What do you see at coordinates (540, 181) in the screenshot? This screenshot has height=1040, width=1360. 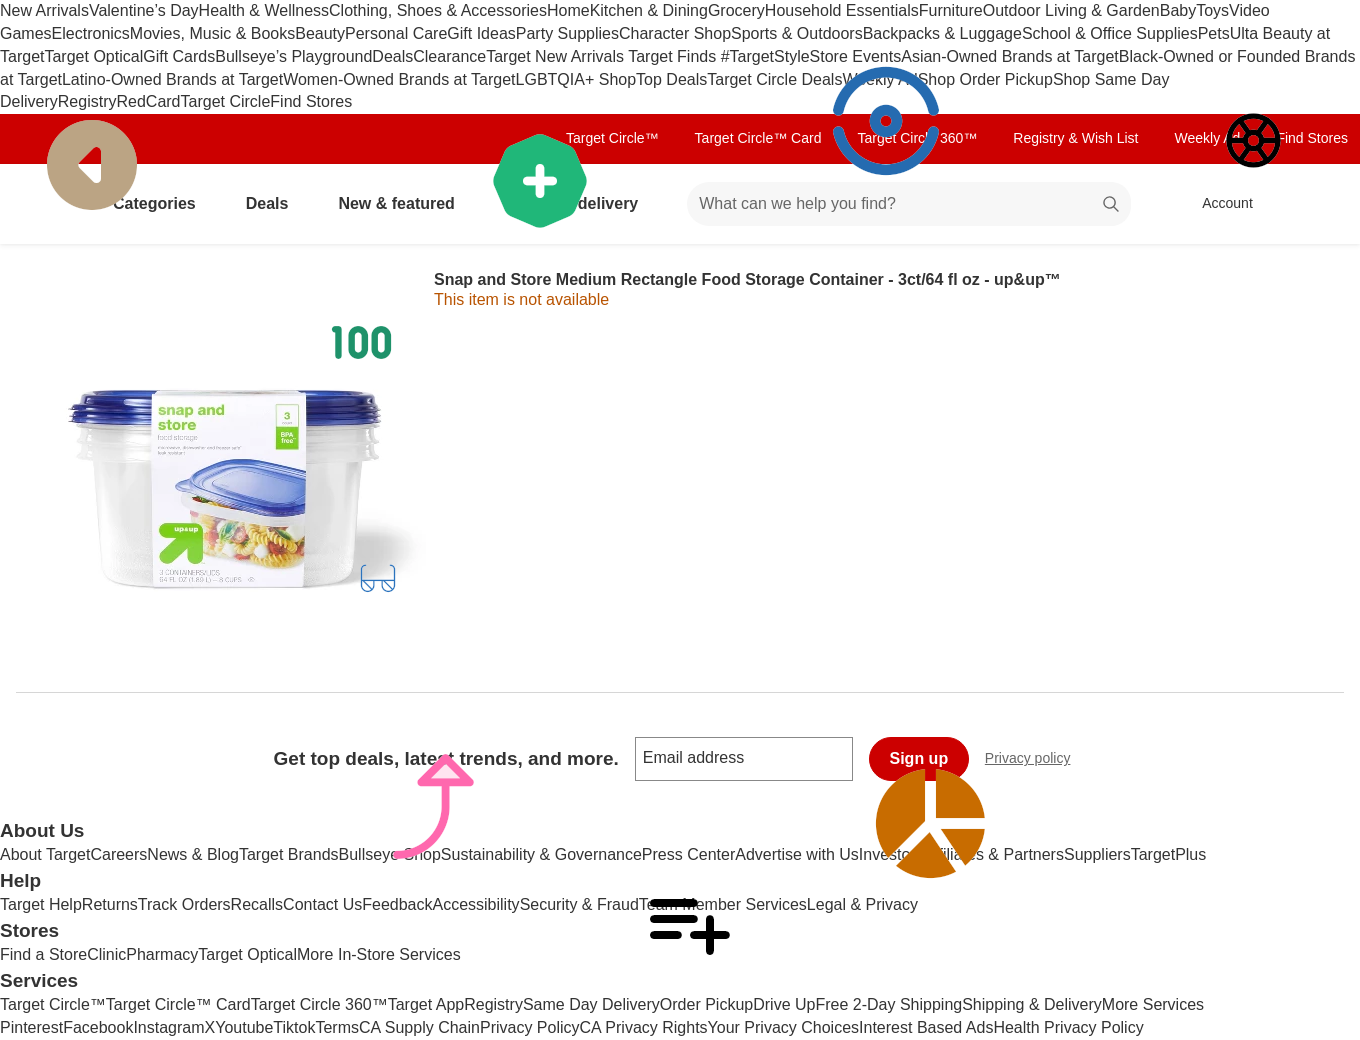 I see `add a new item or element` at bounding box center [540, 181].